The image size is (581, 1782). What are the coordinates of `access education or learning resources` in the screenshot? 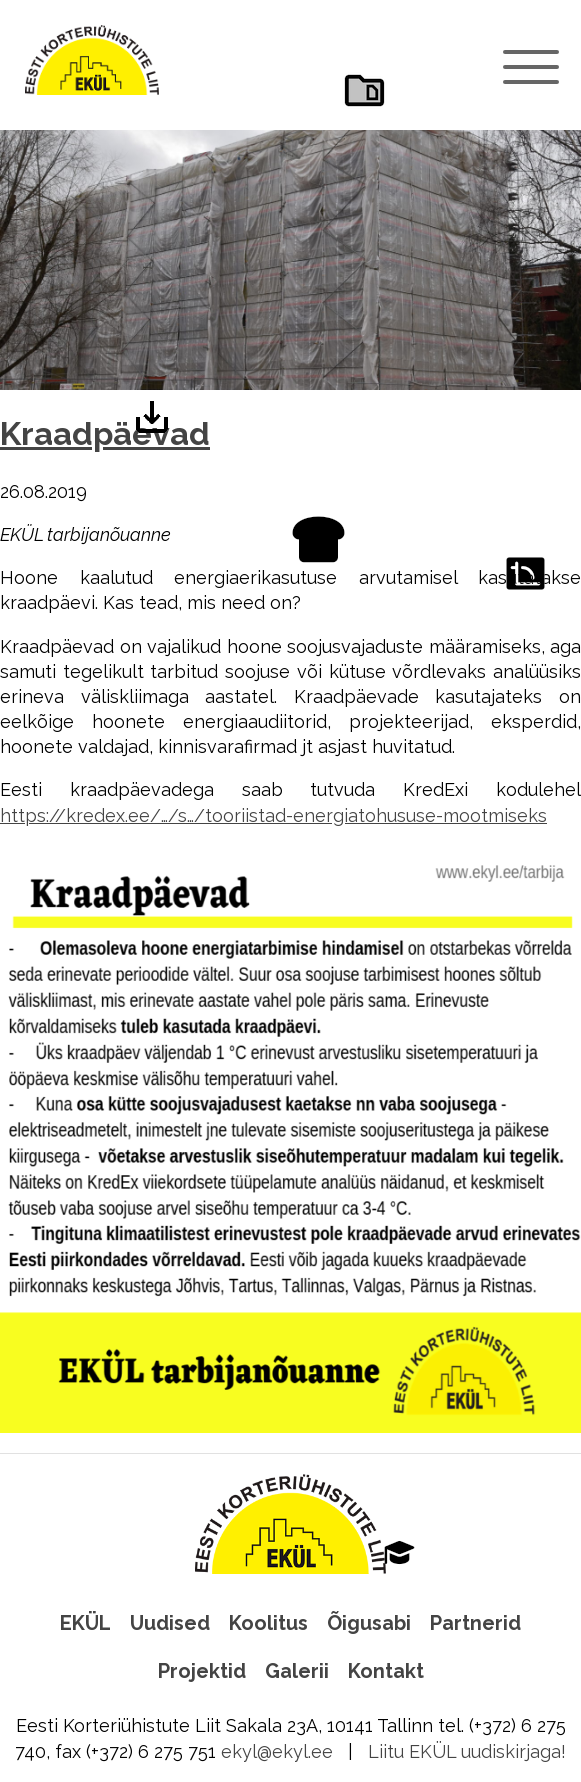 It's located at (399, 1552).